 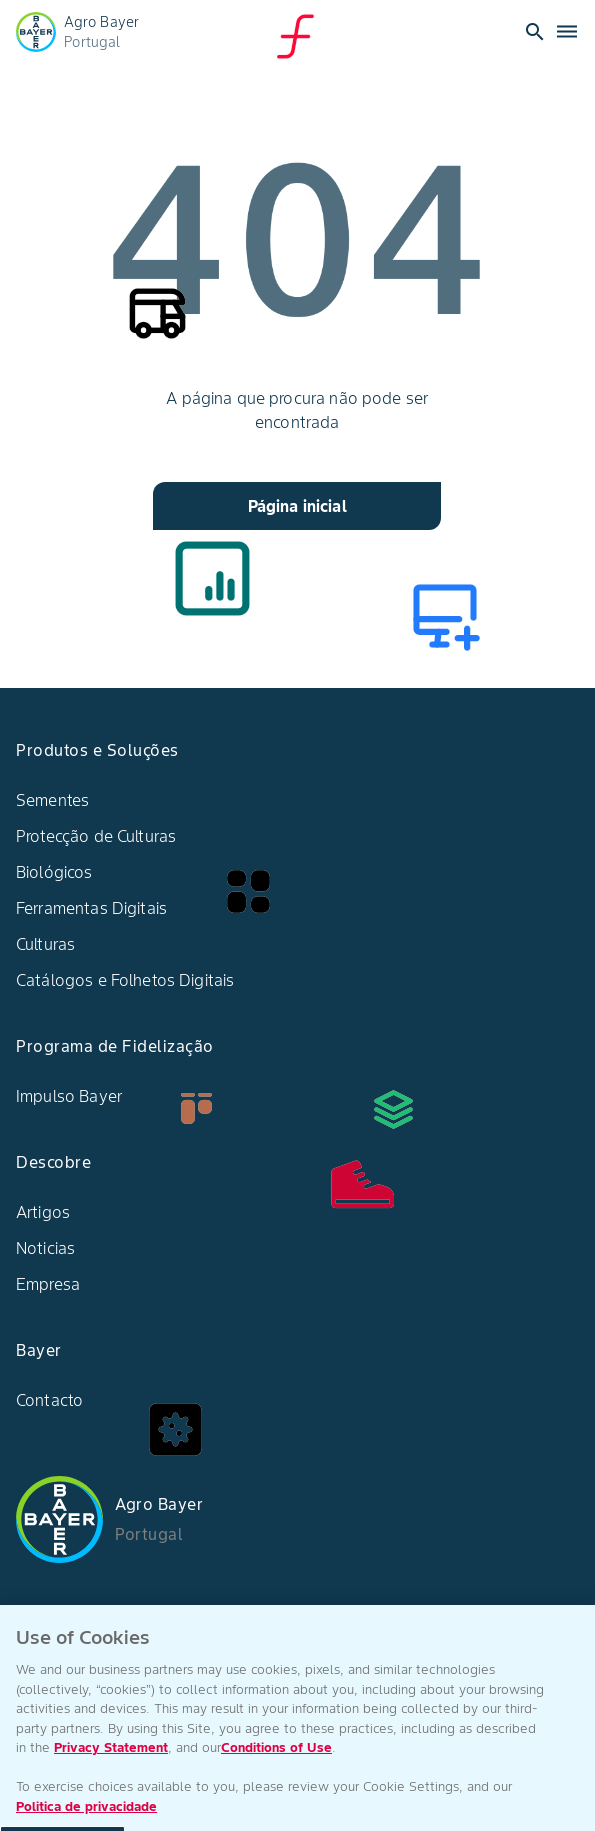 What do you see at coordinates (445, 616) in the screenshot?
I see `add a new desktop device` at bounding box center [445, 616].